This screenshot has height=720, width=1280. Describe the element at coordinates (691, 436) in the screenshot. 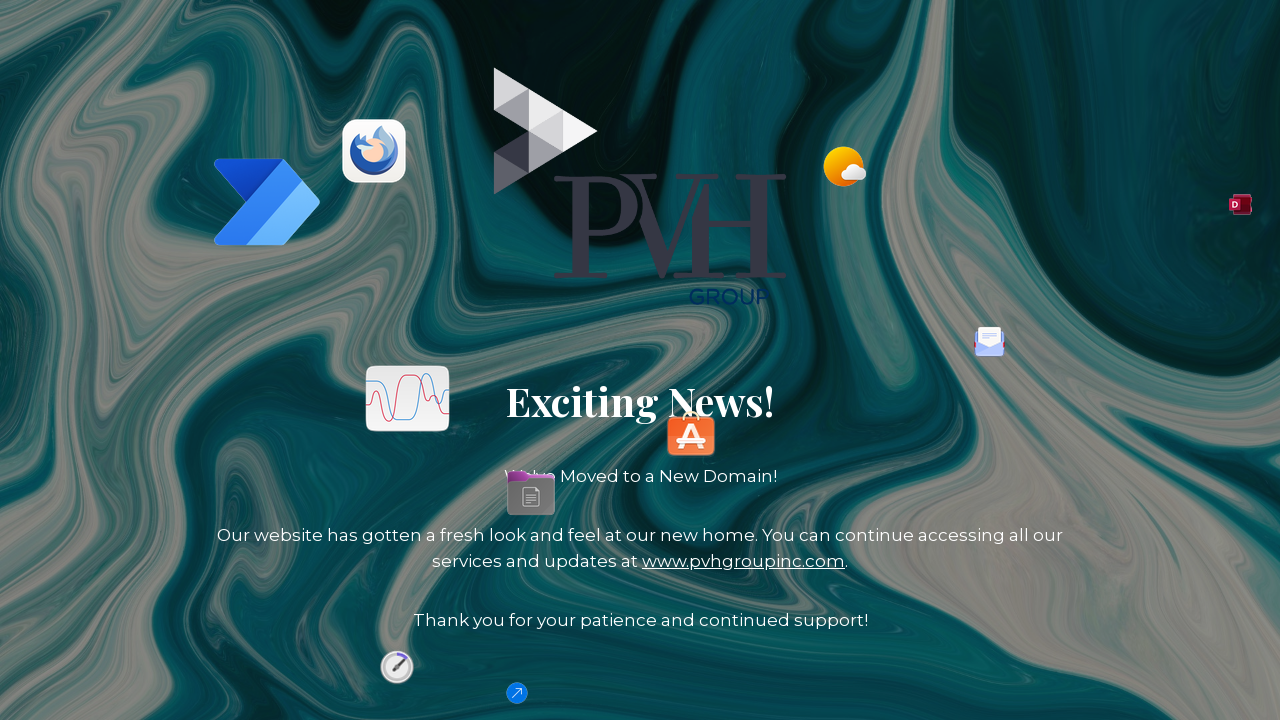

I see `open the software center to browse and install apps` at that location.